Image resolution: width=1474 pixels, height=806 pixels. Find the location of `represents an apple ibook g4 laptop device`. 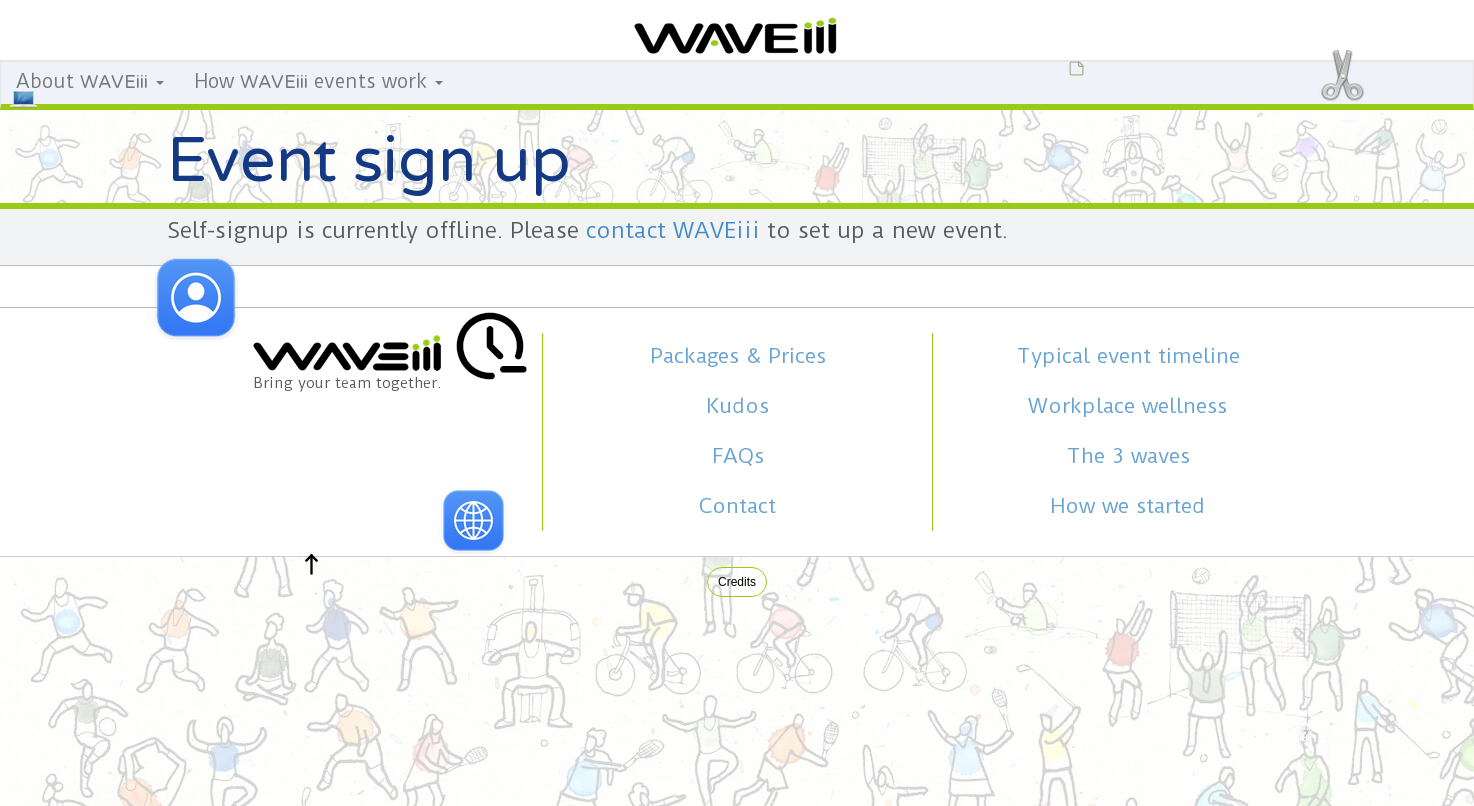

represents an apple ibook g4 laptop device is located at coordinates (23, 98).